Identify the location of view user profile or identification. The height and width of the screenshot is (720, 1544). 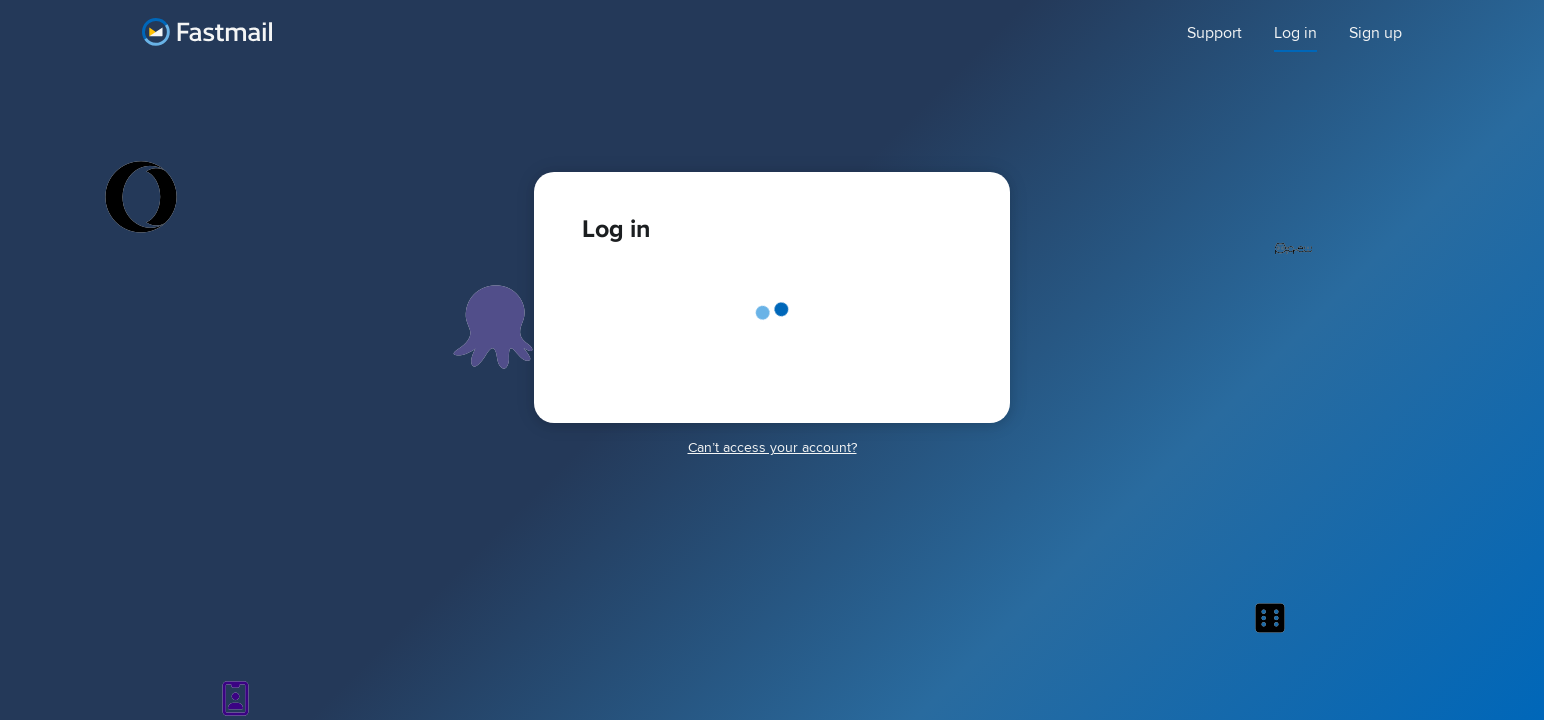
(235, 698).